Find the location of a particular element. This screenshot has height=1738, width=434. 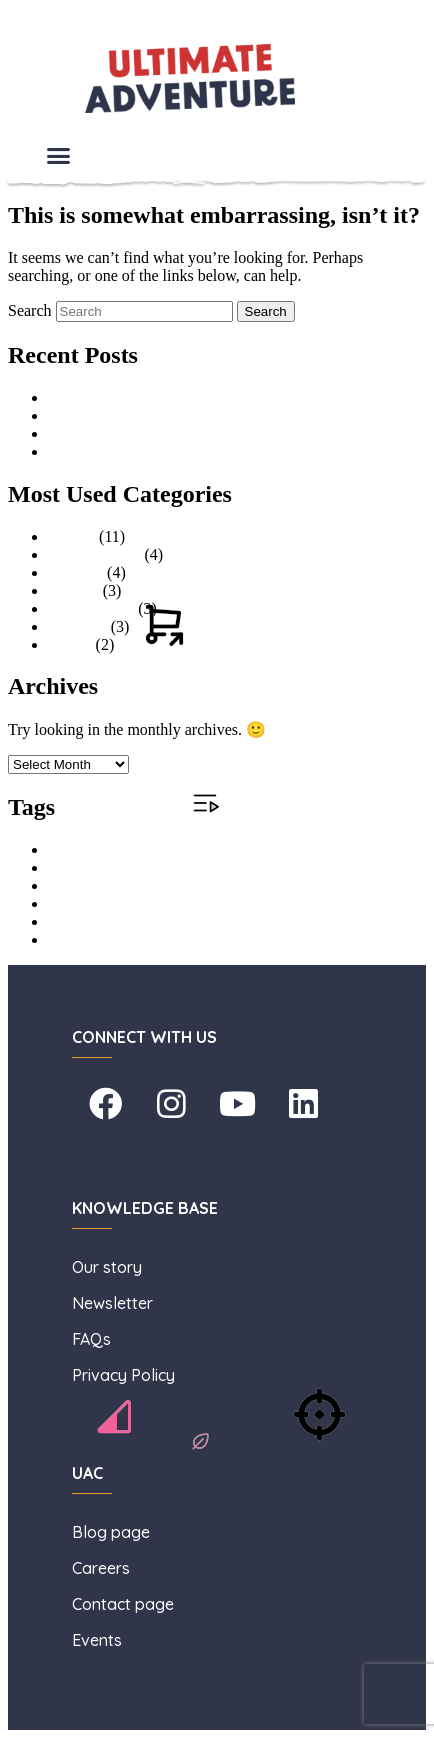

share your shopping cart with others is located at coordinates (163, 624).